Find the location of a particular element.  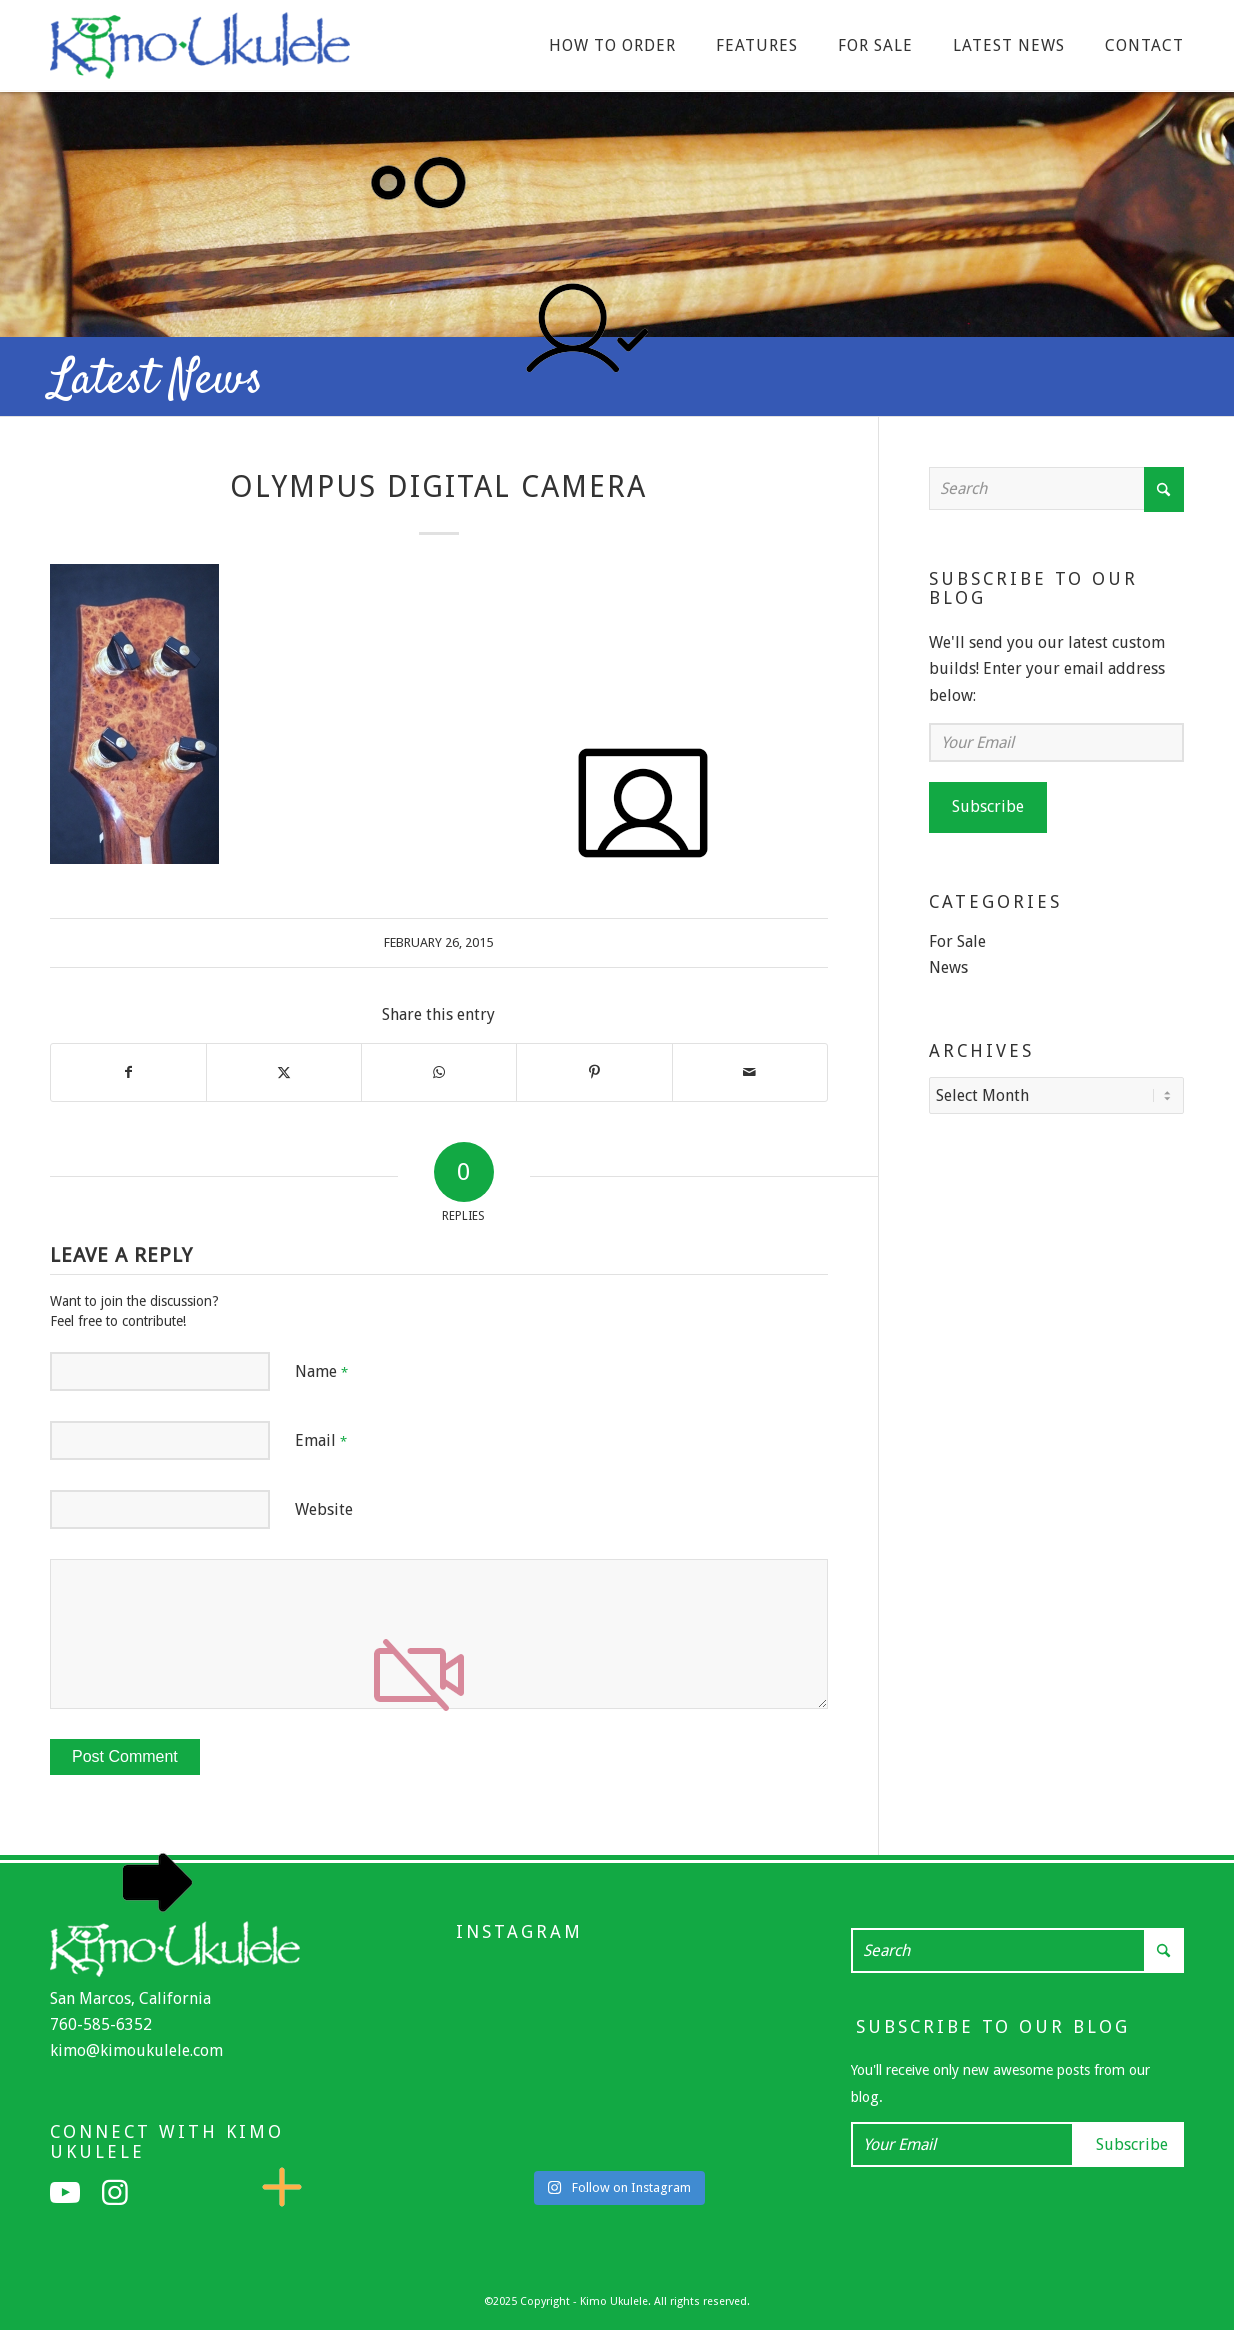

add a new item is located at coordinates (282, 2187).